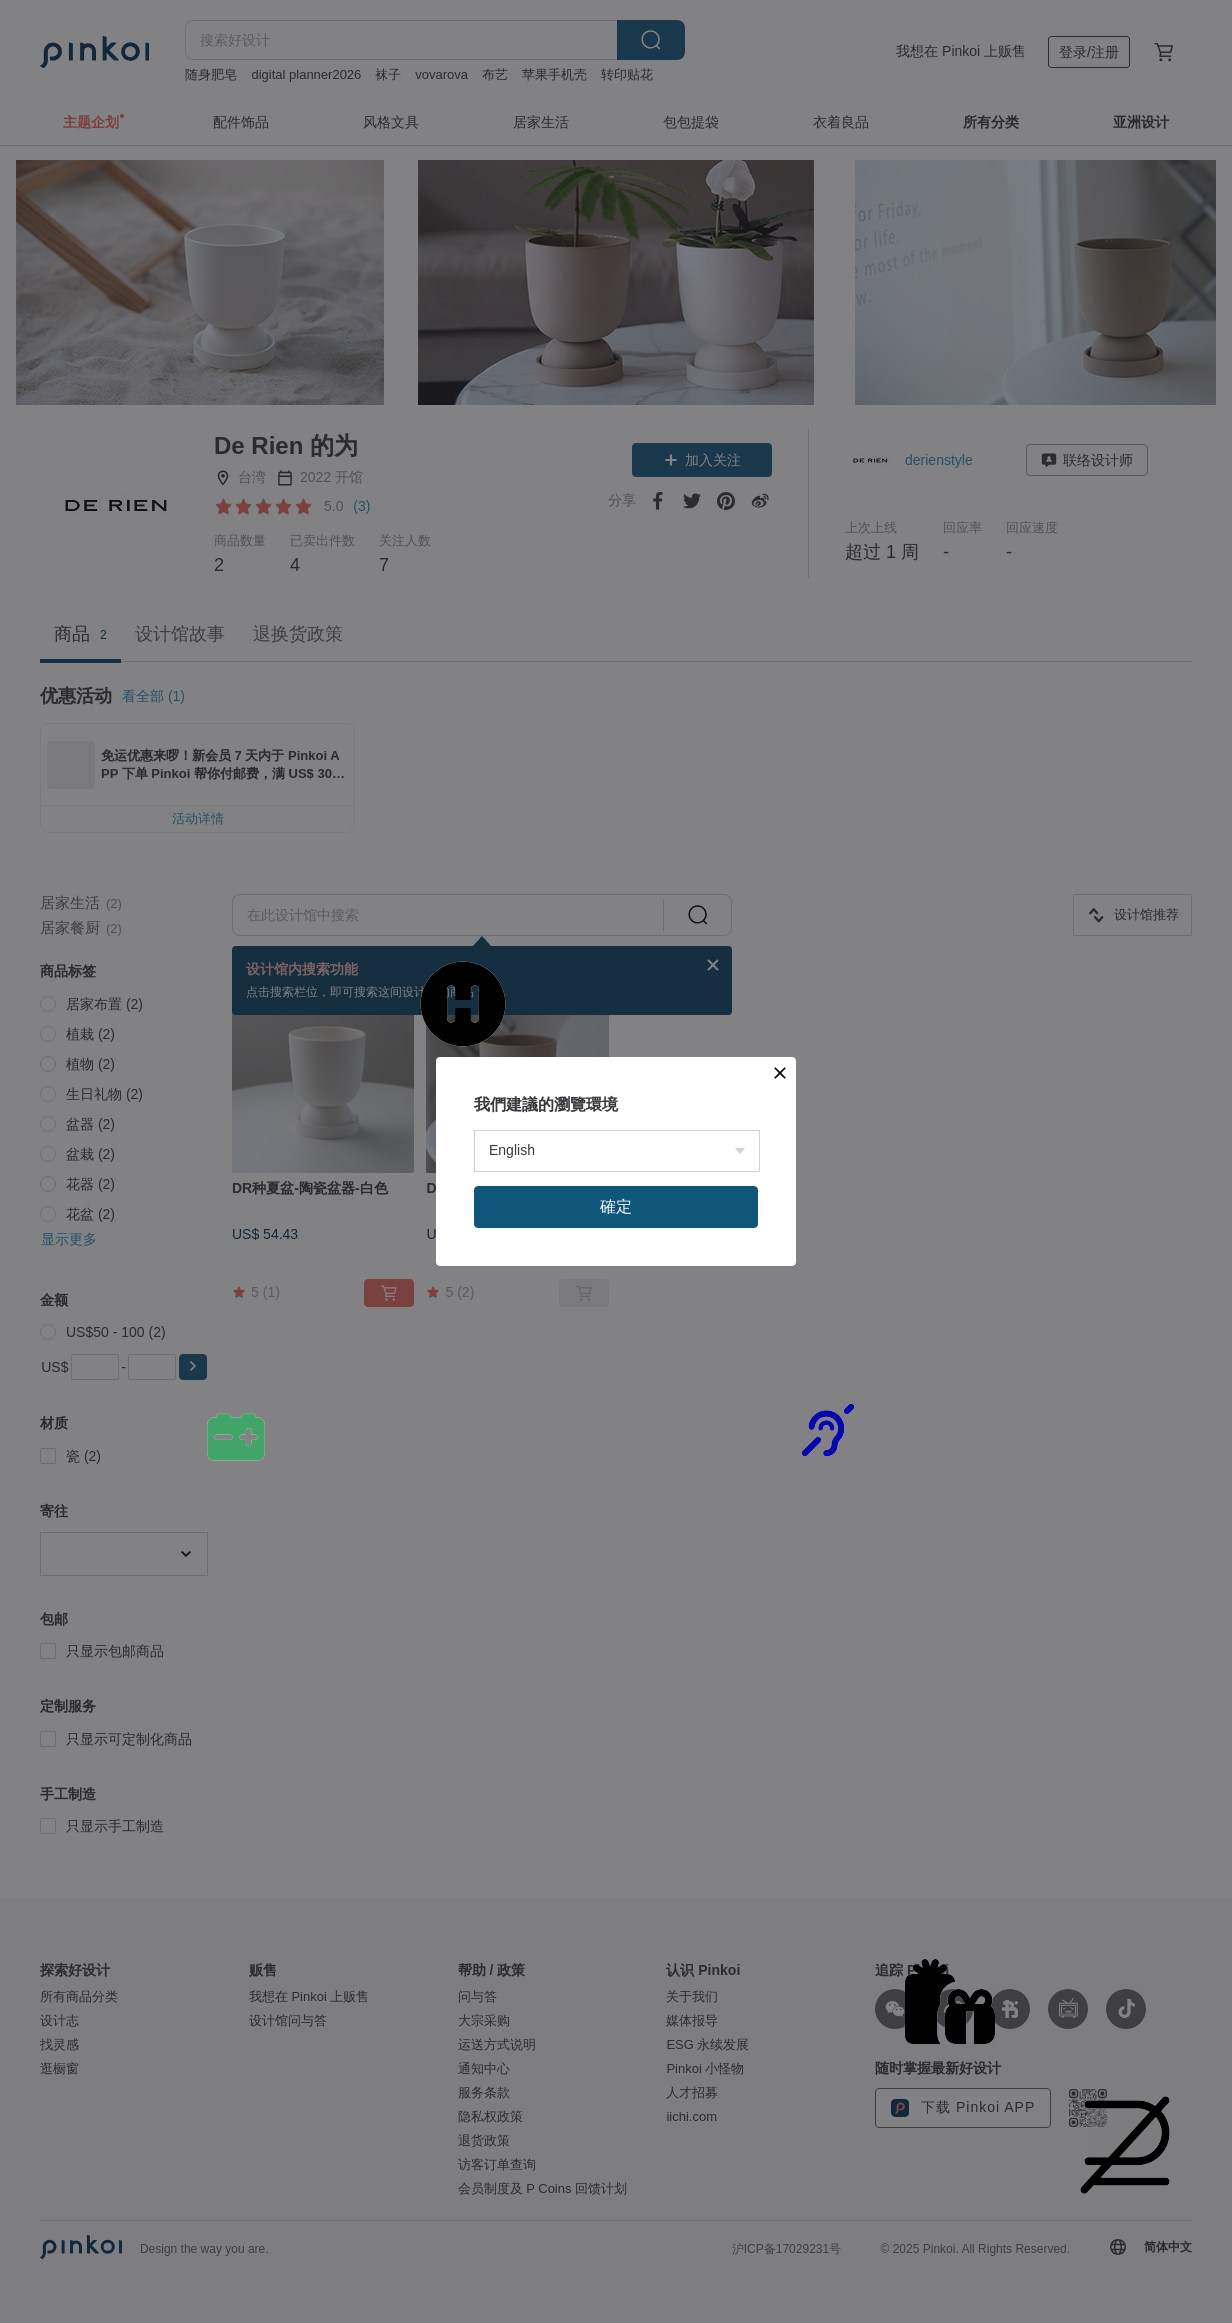  Describe the element at coordinates (463, 1004) in the screenshot. I see `indicates a hospital or medical facility nearby` at that location.